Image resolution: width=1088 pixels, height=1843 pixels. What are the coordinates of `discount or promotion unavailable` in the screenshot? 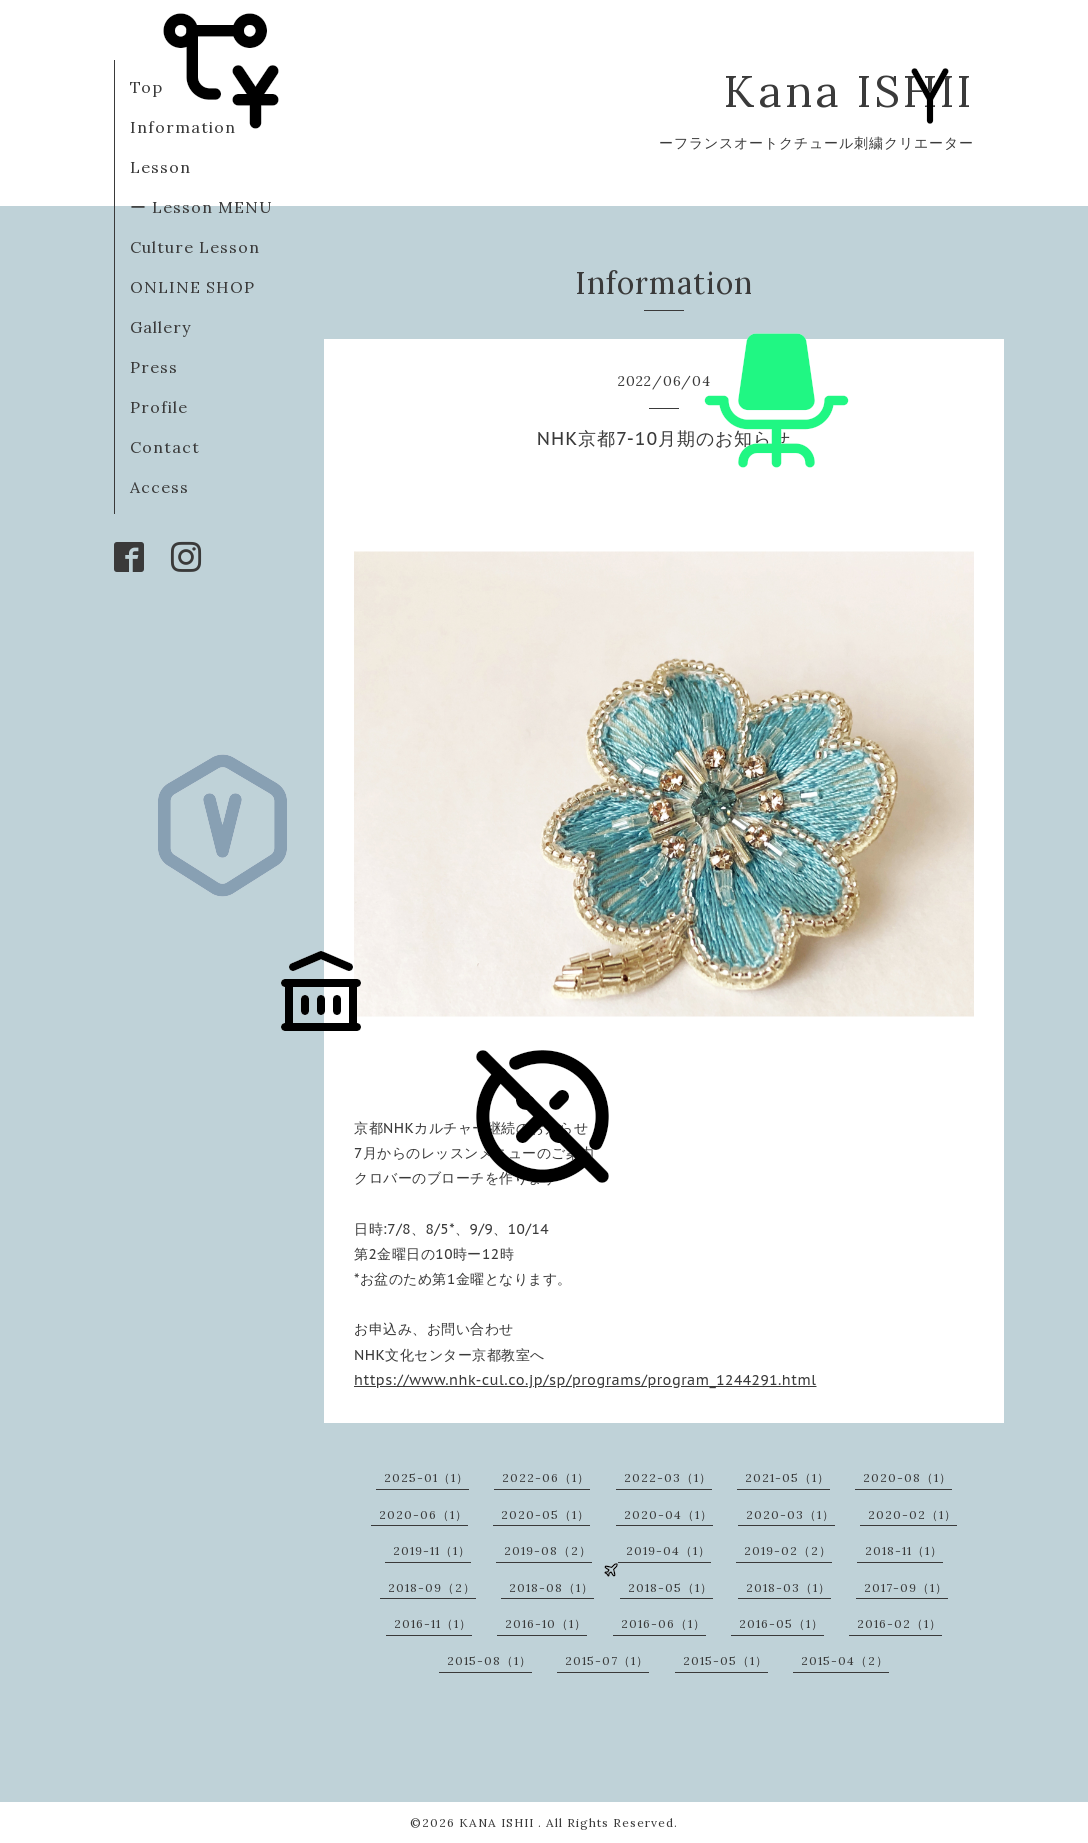 It's located at (542, 1116).